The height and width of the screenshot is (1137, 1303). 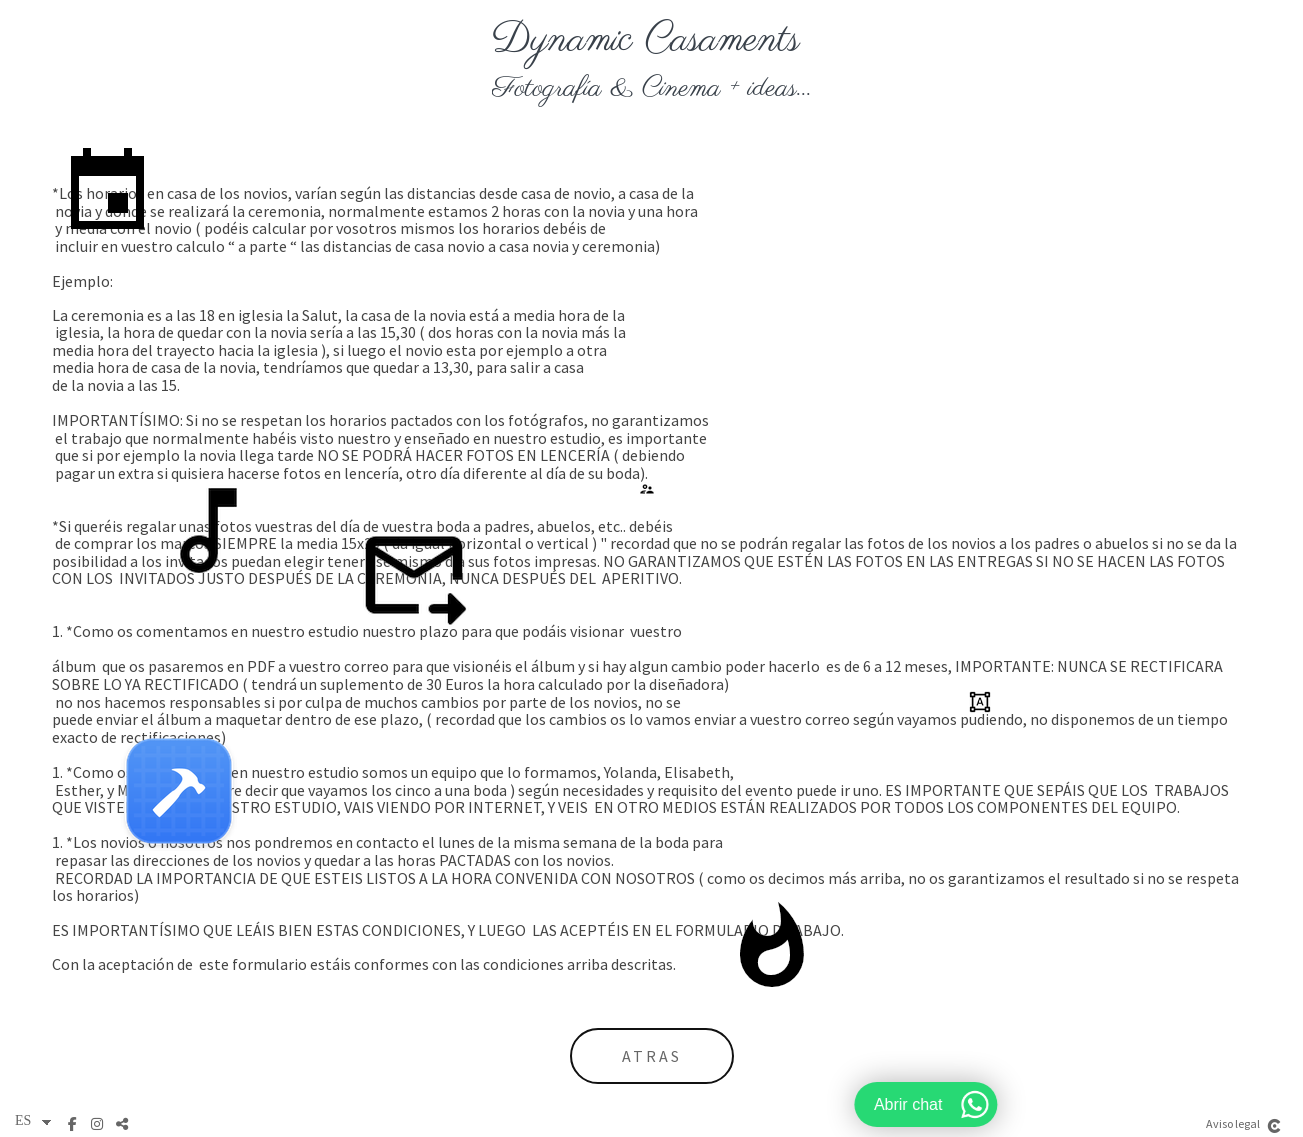 I want to click on forward an email to another recipient, so click(x=414, y=575).